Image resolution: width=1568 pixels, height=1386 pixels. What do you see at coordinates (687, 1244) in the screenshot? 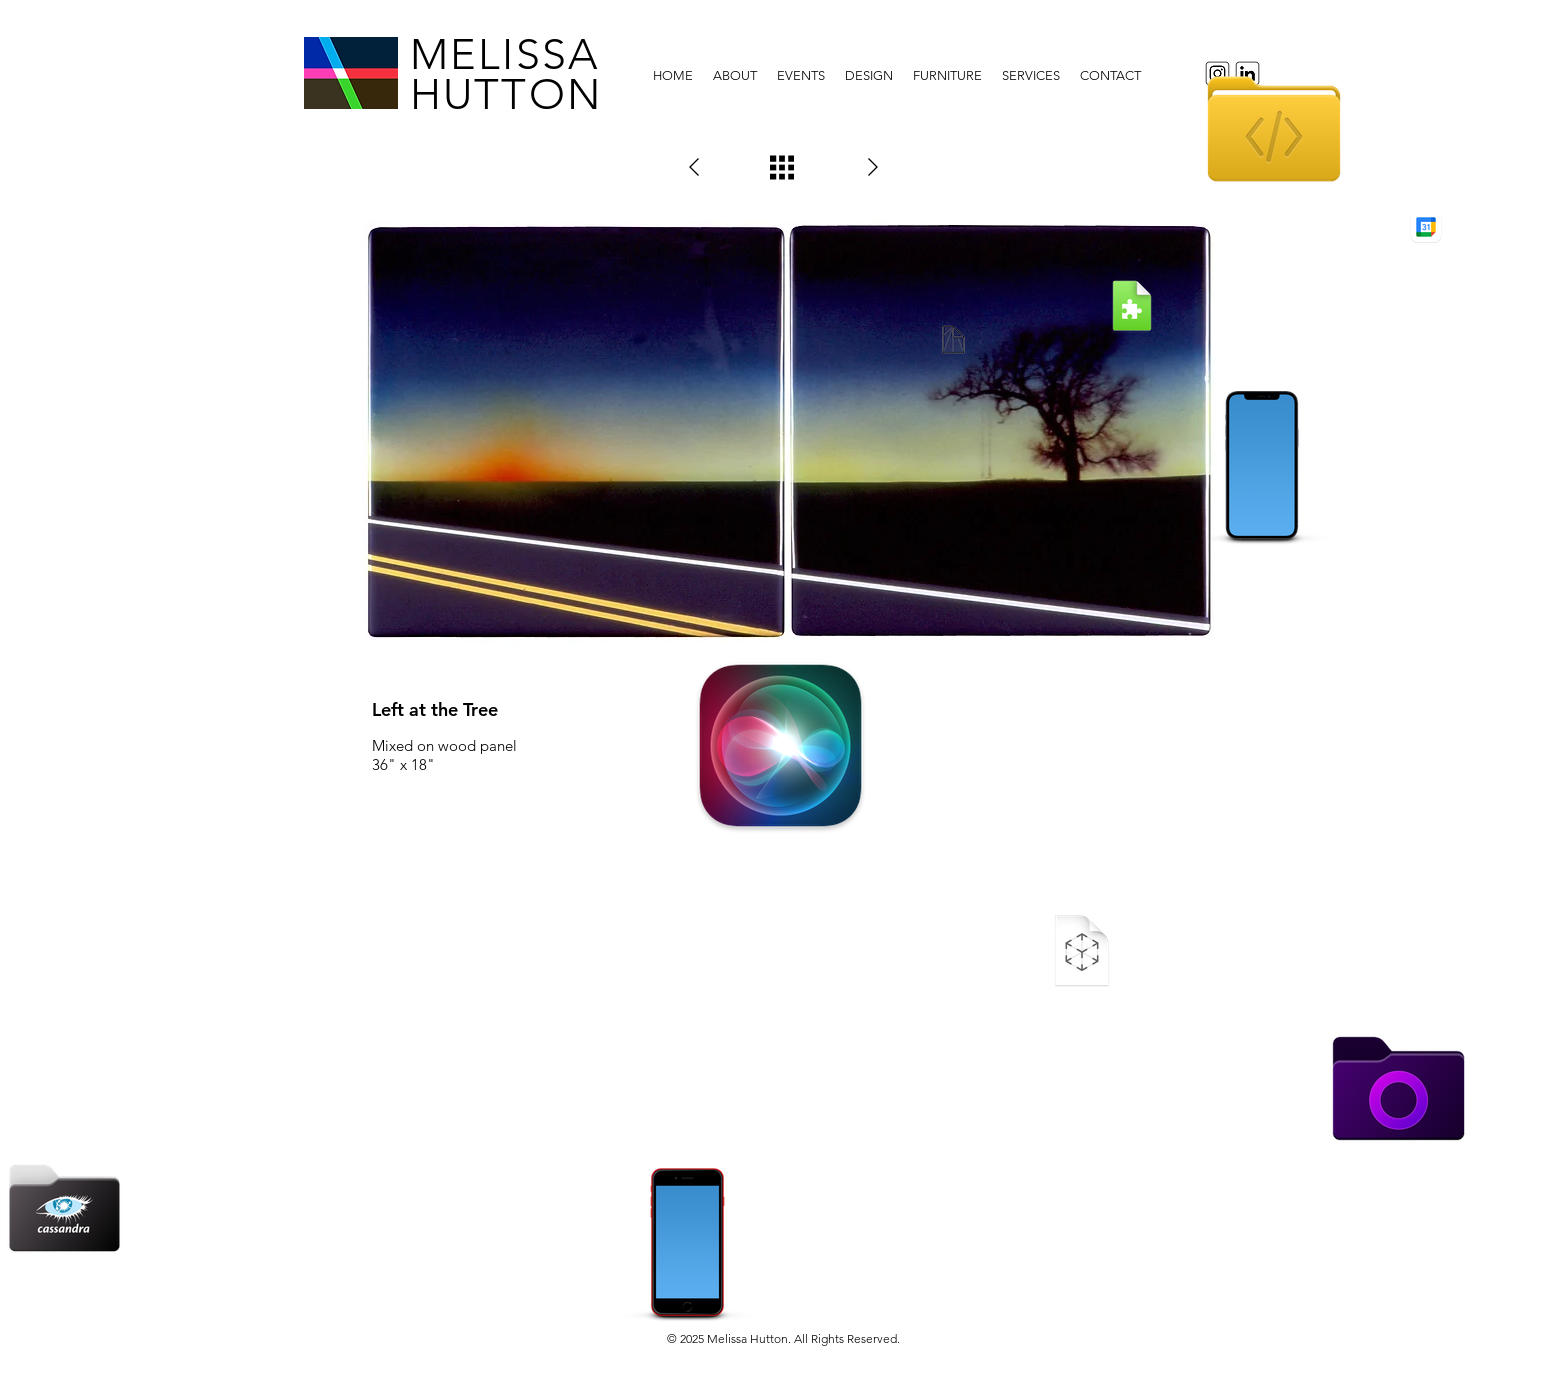
I see `iPhone 8 Plus device icon in red/product red color` at bounding box center [687, 1244].